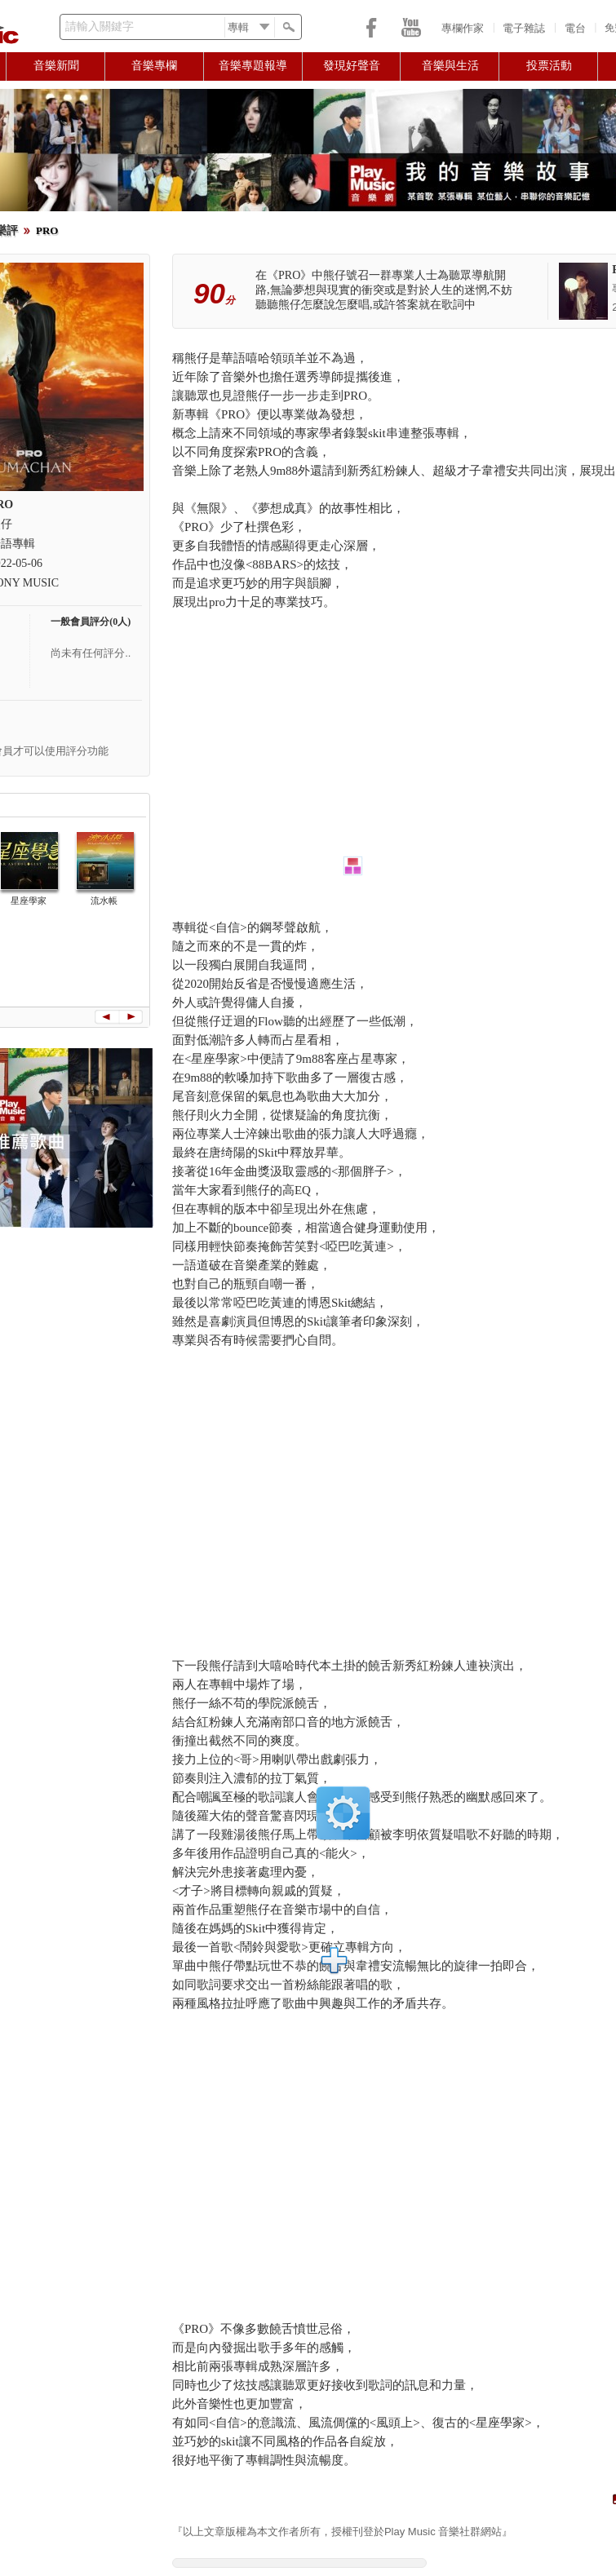 The image size is (616, 2576). I want to click on select all items in the current view, so click(352, 865).